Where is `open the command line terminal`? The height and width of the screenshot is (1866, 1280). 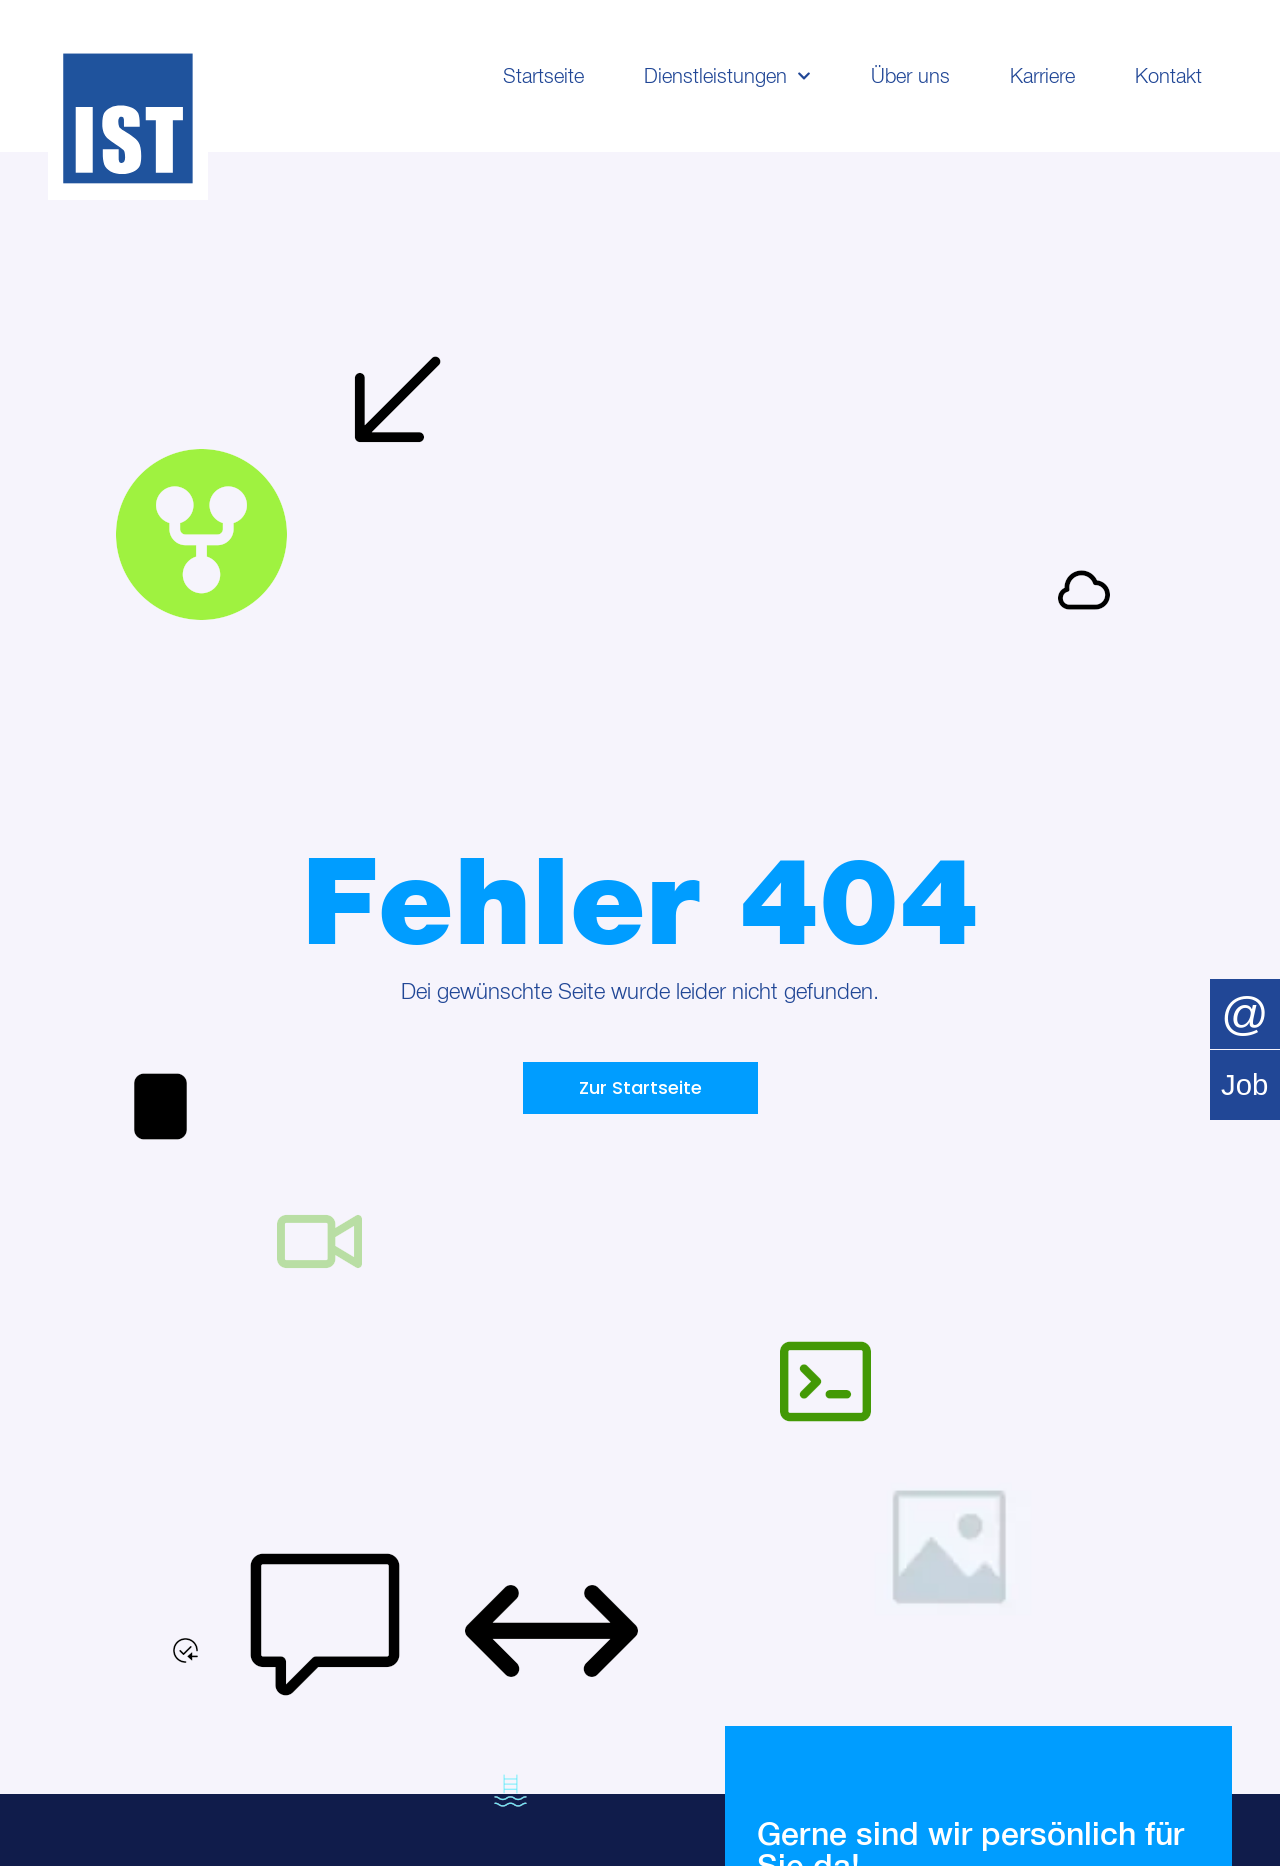
open the command line terminal is located at coordinates (825, 1381).